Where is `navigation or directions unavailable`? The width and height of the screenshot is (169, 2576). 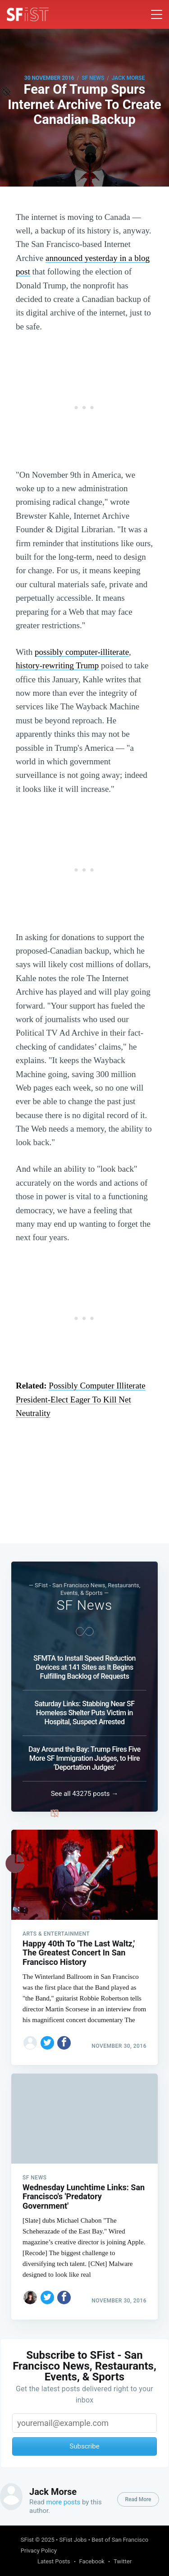 navigation or directions unavailable is located at coordinates (6, 91).